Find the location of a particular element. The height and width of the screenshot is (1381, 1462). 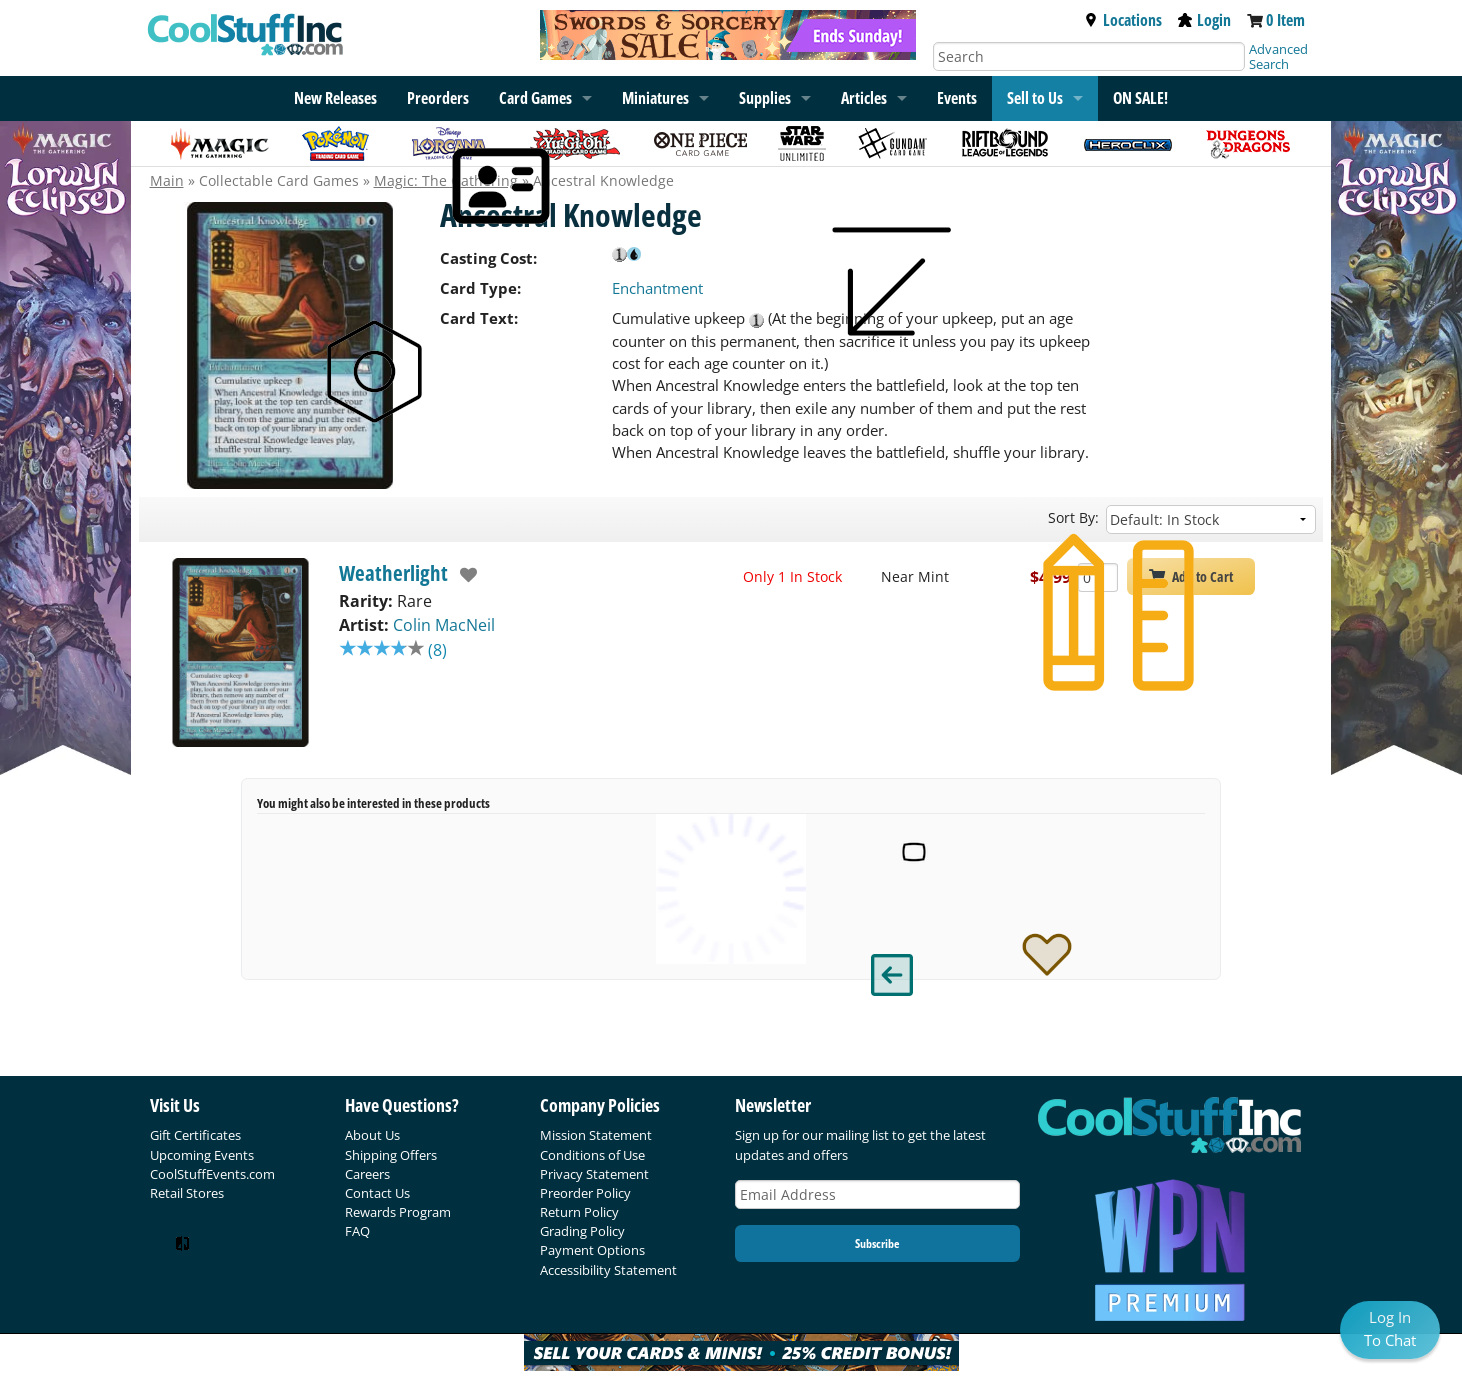

go back to the previous screen is located at coordinates (892, 975).